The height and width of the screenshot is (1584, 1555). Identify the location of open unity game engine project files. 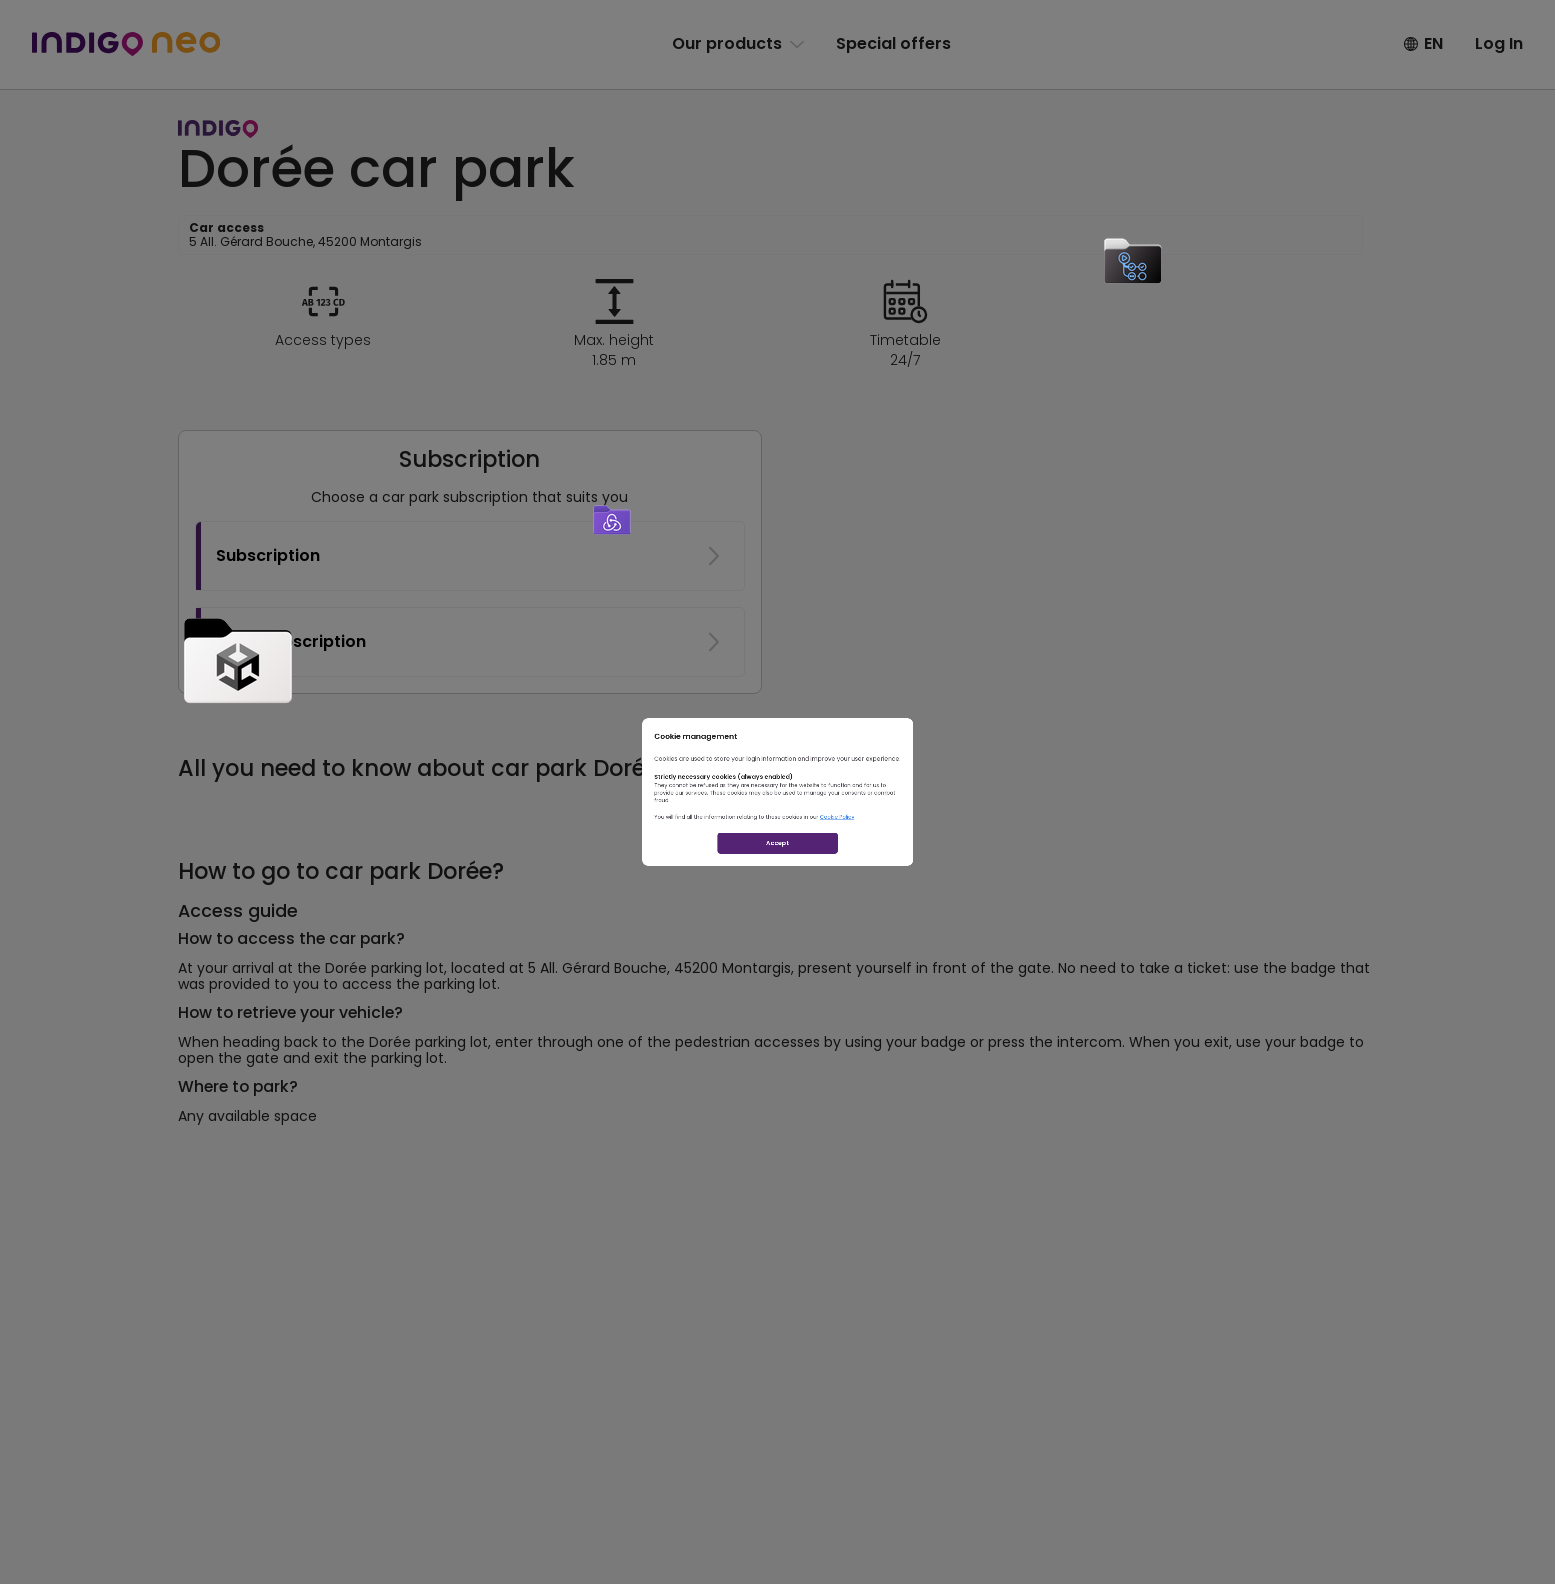
(237, 663).